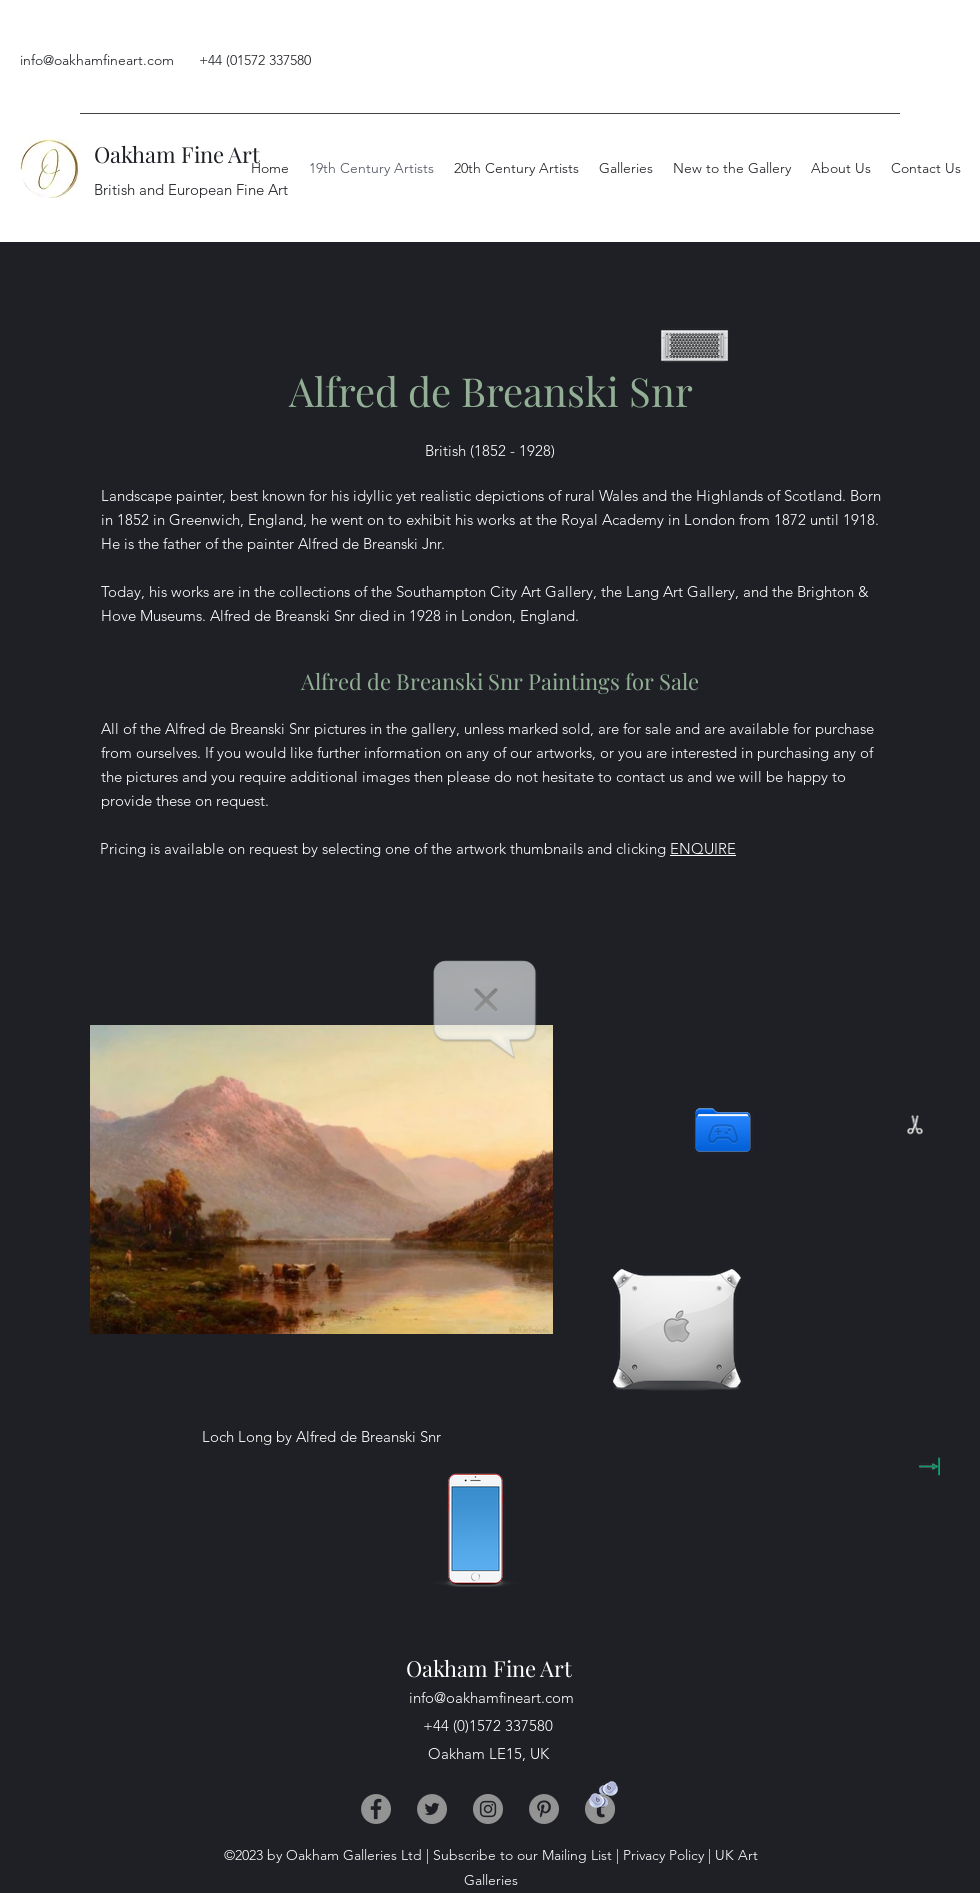 This screenshot has width=980, height=1893. Describe the element at coordinates (475, 1530) in the screenshot. I see `iPhone 7 device icon for system identification` at that location.